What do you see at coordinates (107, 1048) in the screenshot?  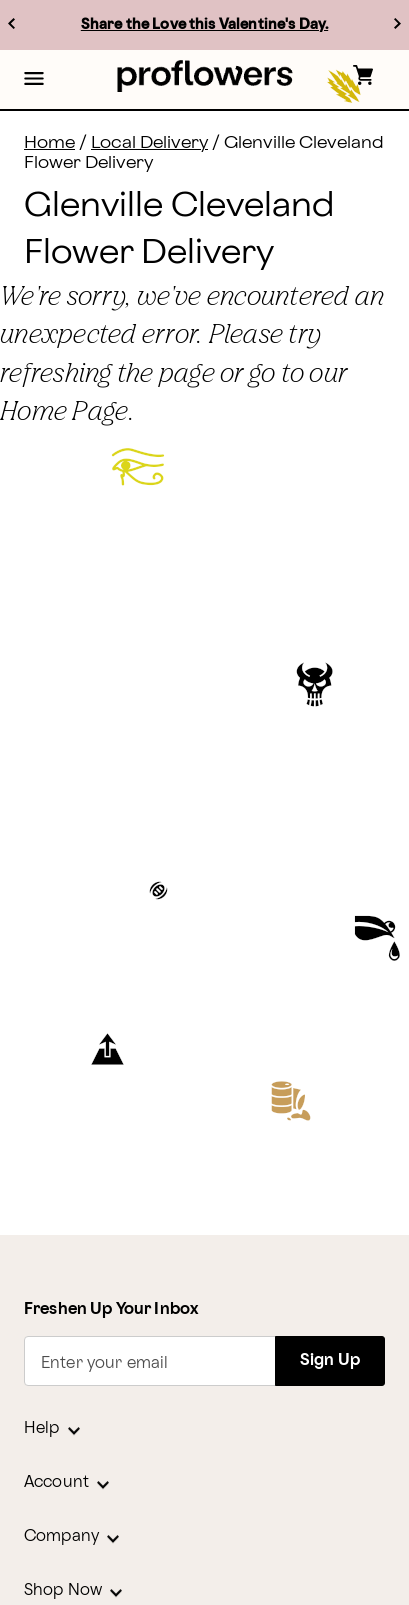 I see `play a card from your hand` at bounding box center [107, 1048].